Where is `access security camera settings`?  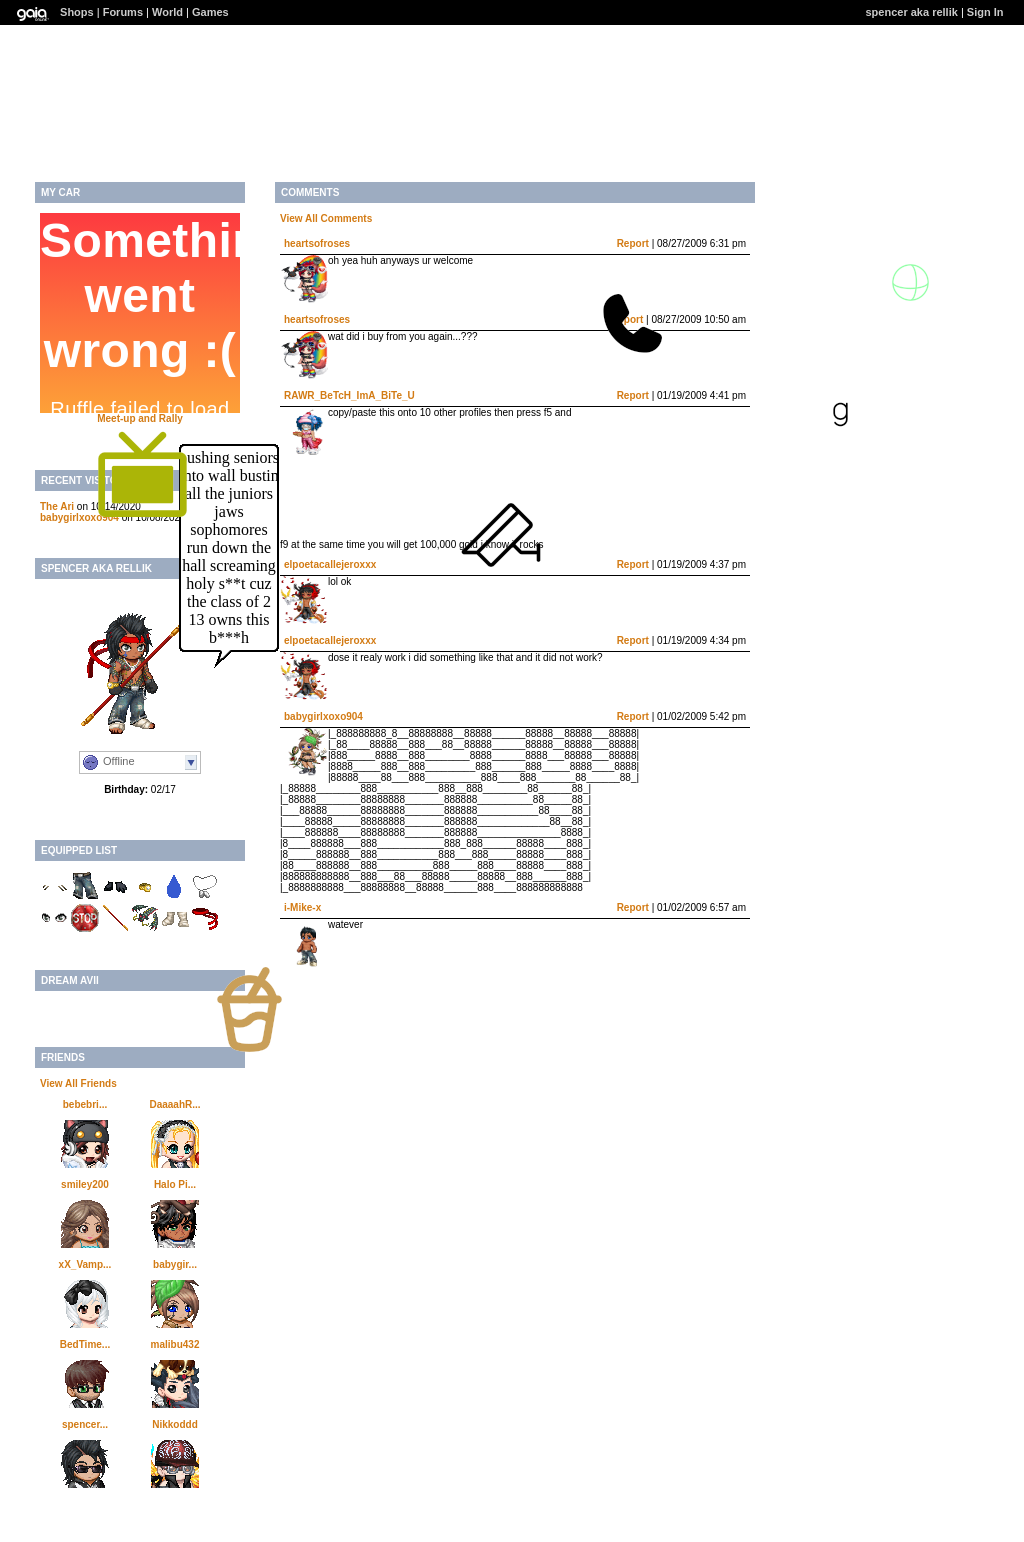
access security camera settings is located at coordinates (501, 540).